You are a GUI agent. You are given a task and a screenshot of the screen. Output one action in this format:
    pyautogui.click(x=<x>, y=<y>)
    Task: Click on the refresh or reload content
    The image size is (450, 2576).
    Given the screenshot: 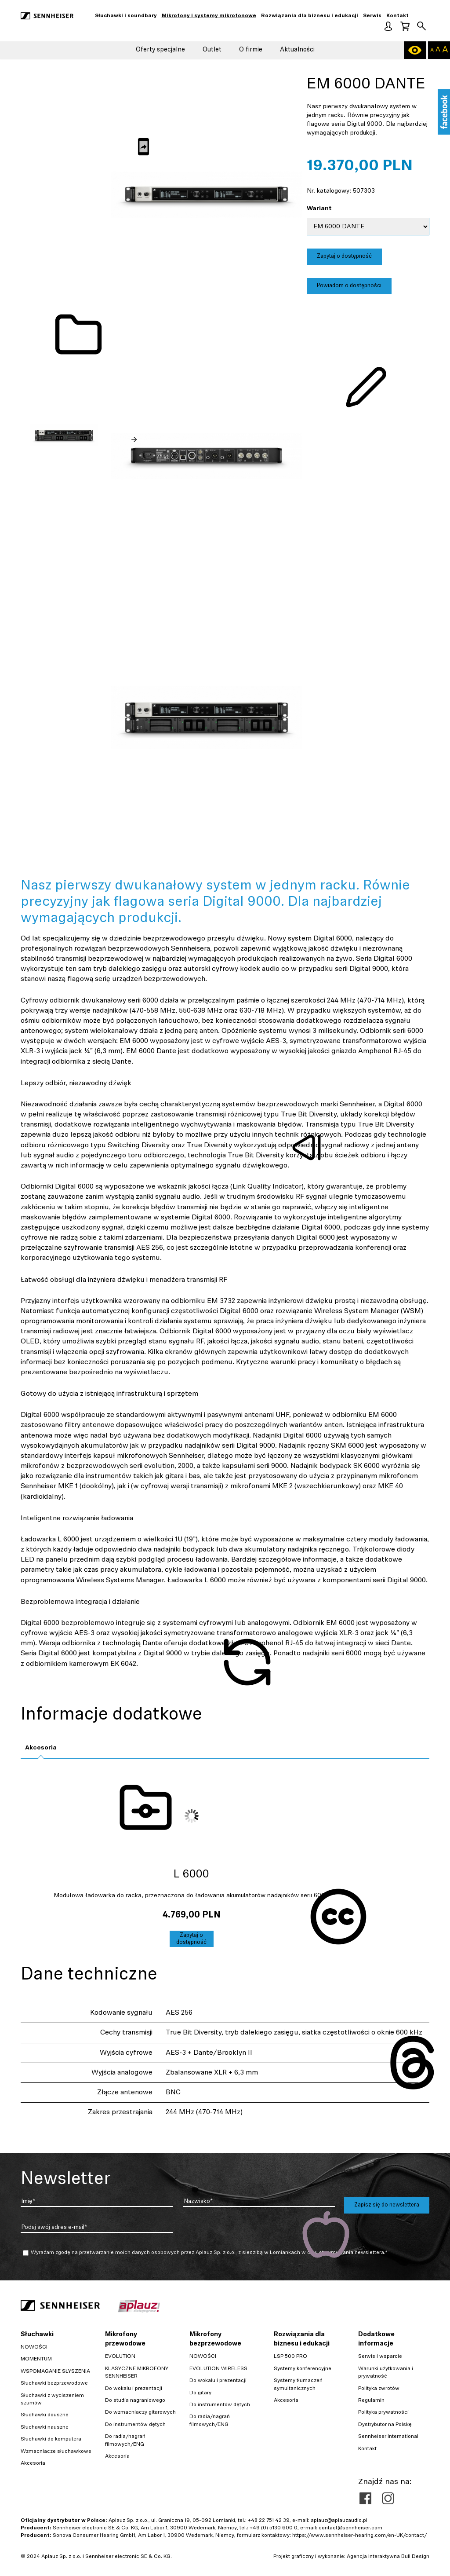 What is the action you would take?
    pyautogui.click(x=247, y=1662)
    